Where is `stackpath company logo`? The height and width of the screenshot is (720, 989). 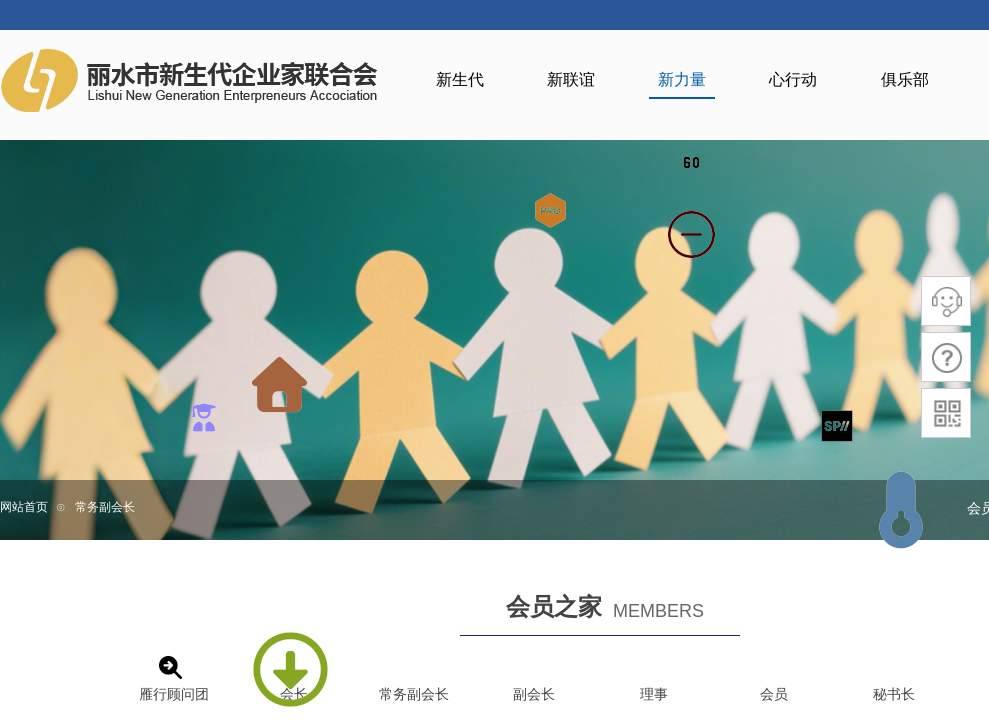 stackpath company logo is located at coordinates (837, 426).